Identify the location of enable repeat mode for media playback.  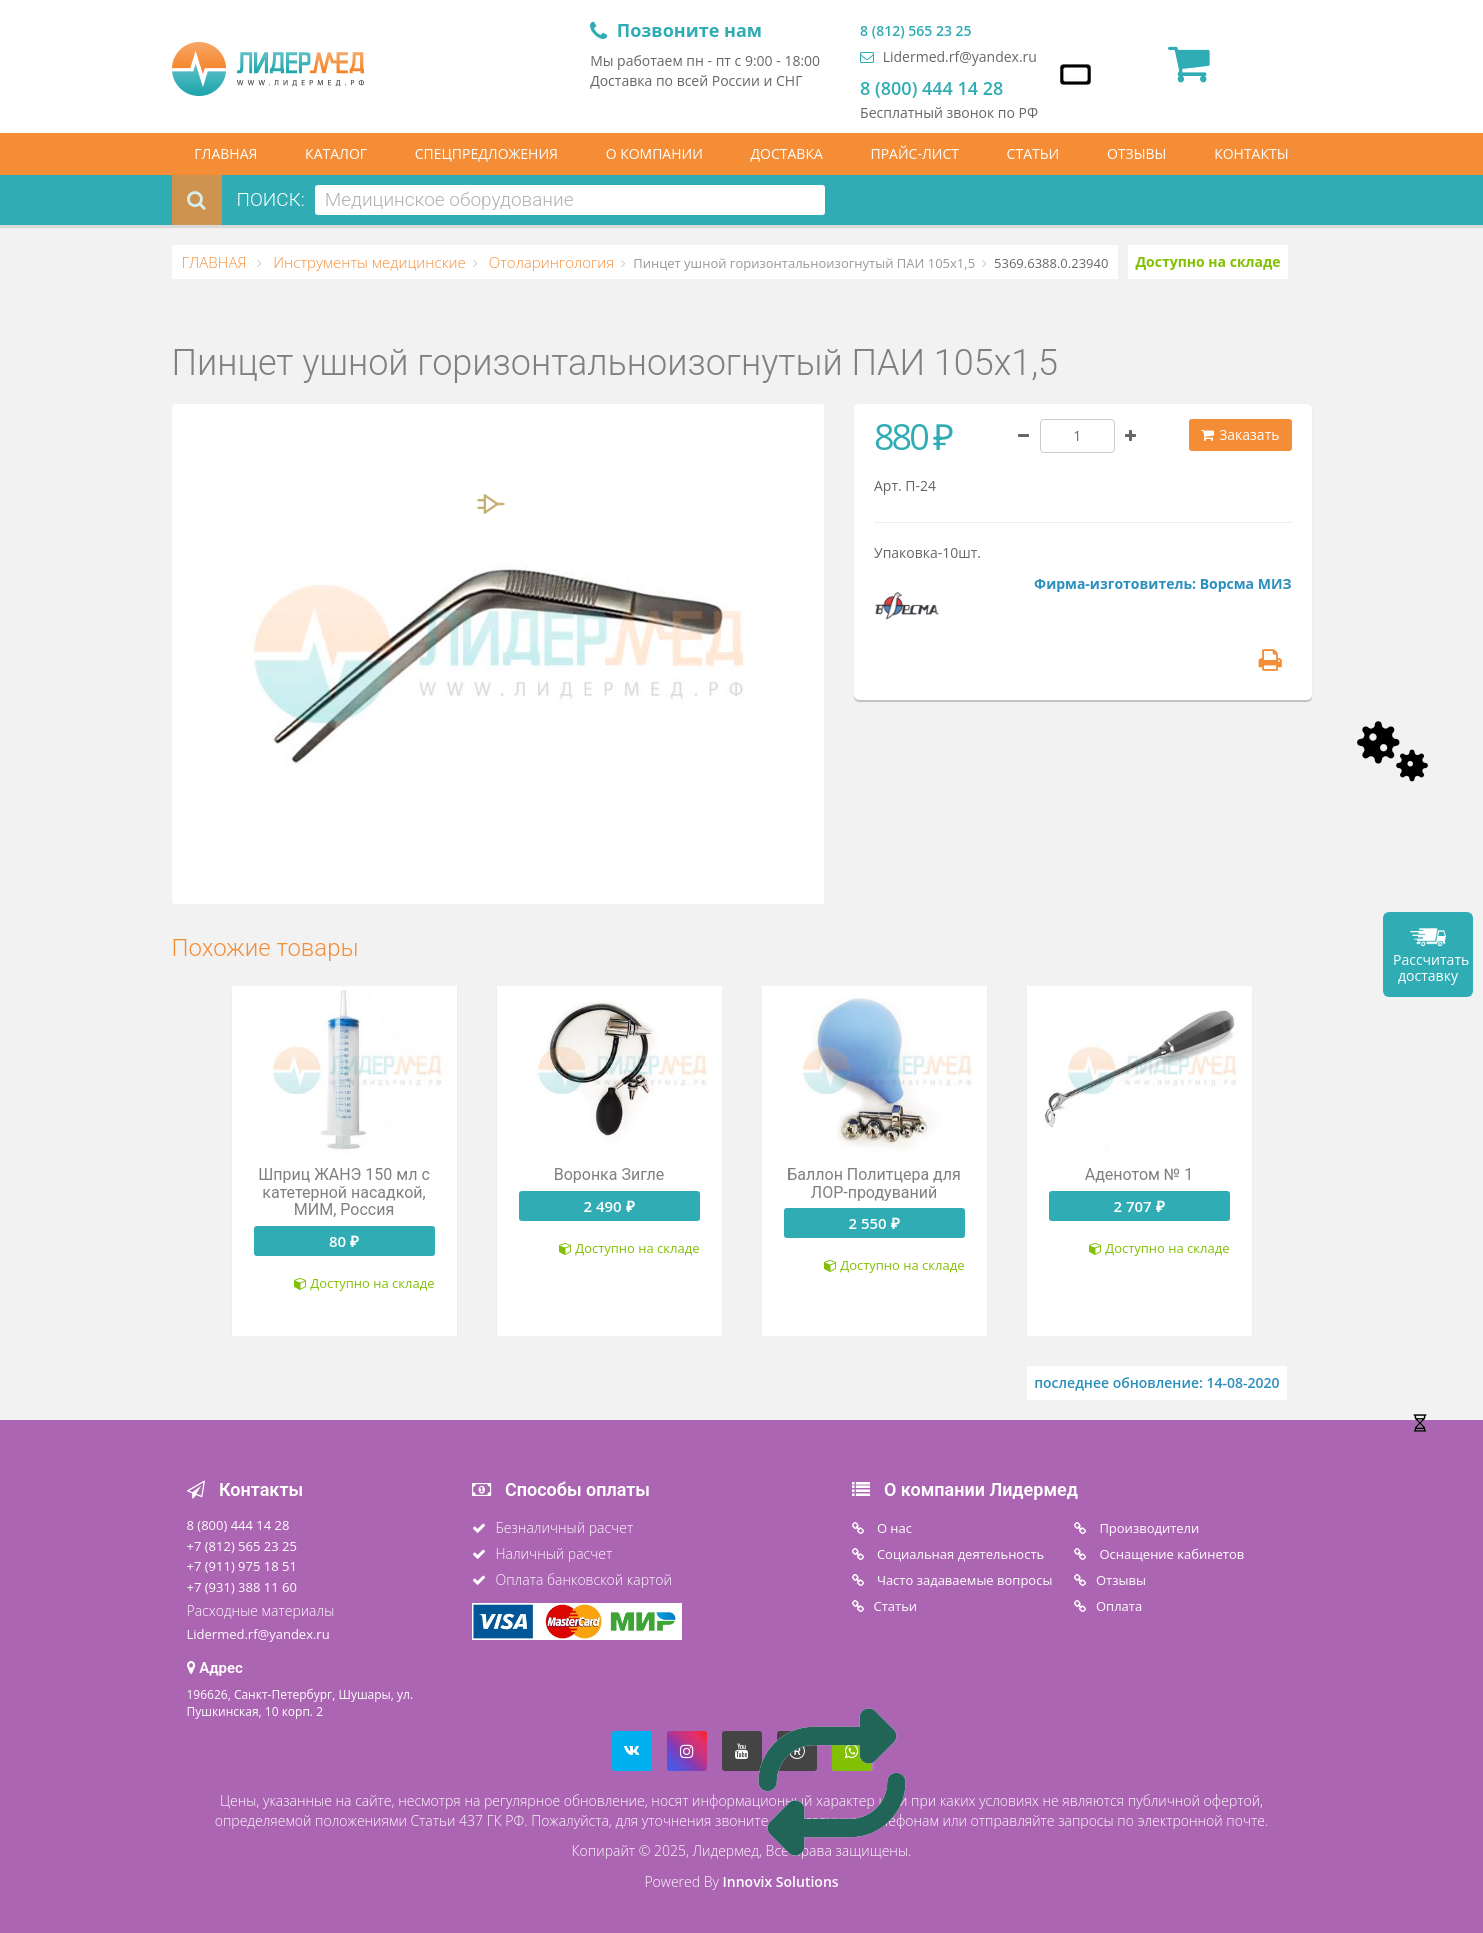
(832, 1782).